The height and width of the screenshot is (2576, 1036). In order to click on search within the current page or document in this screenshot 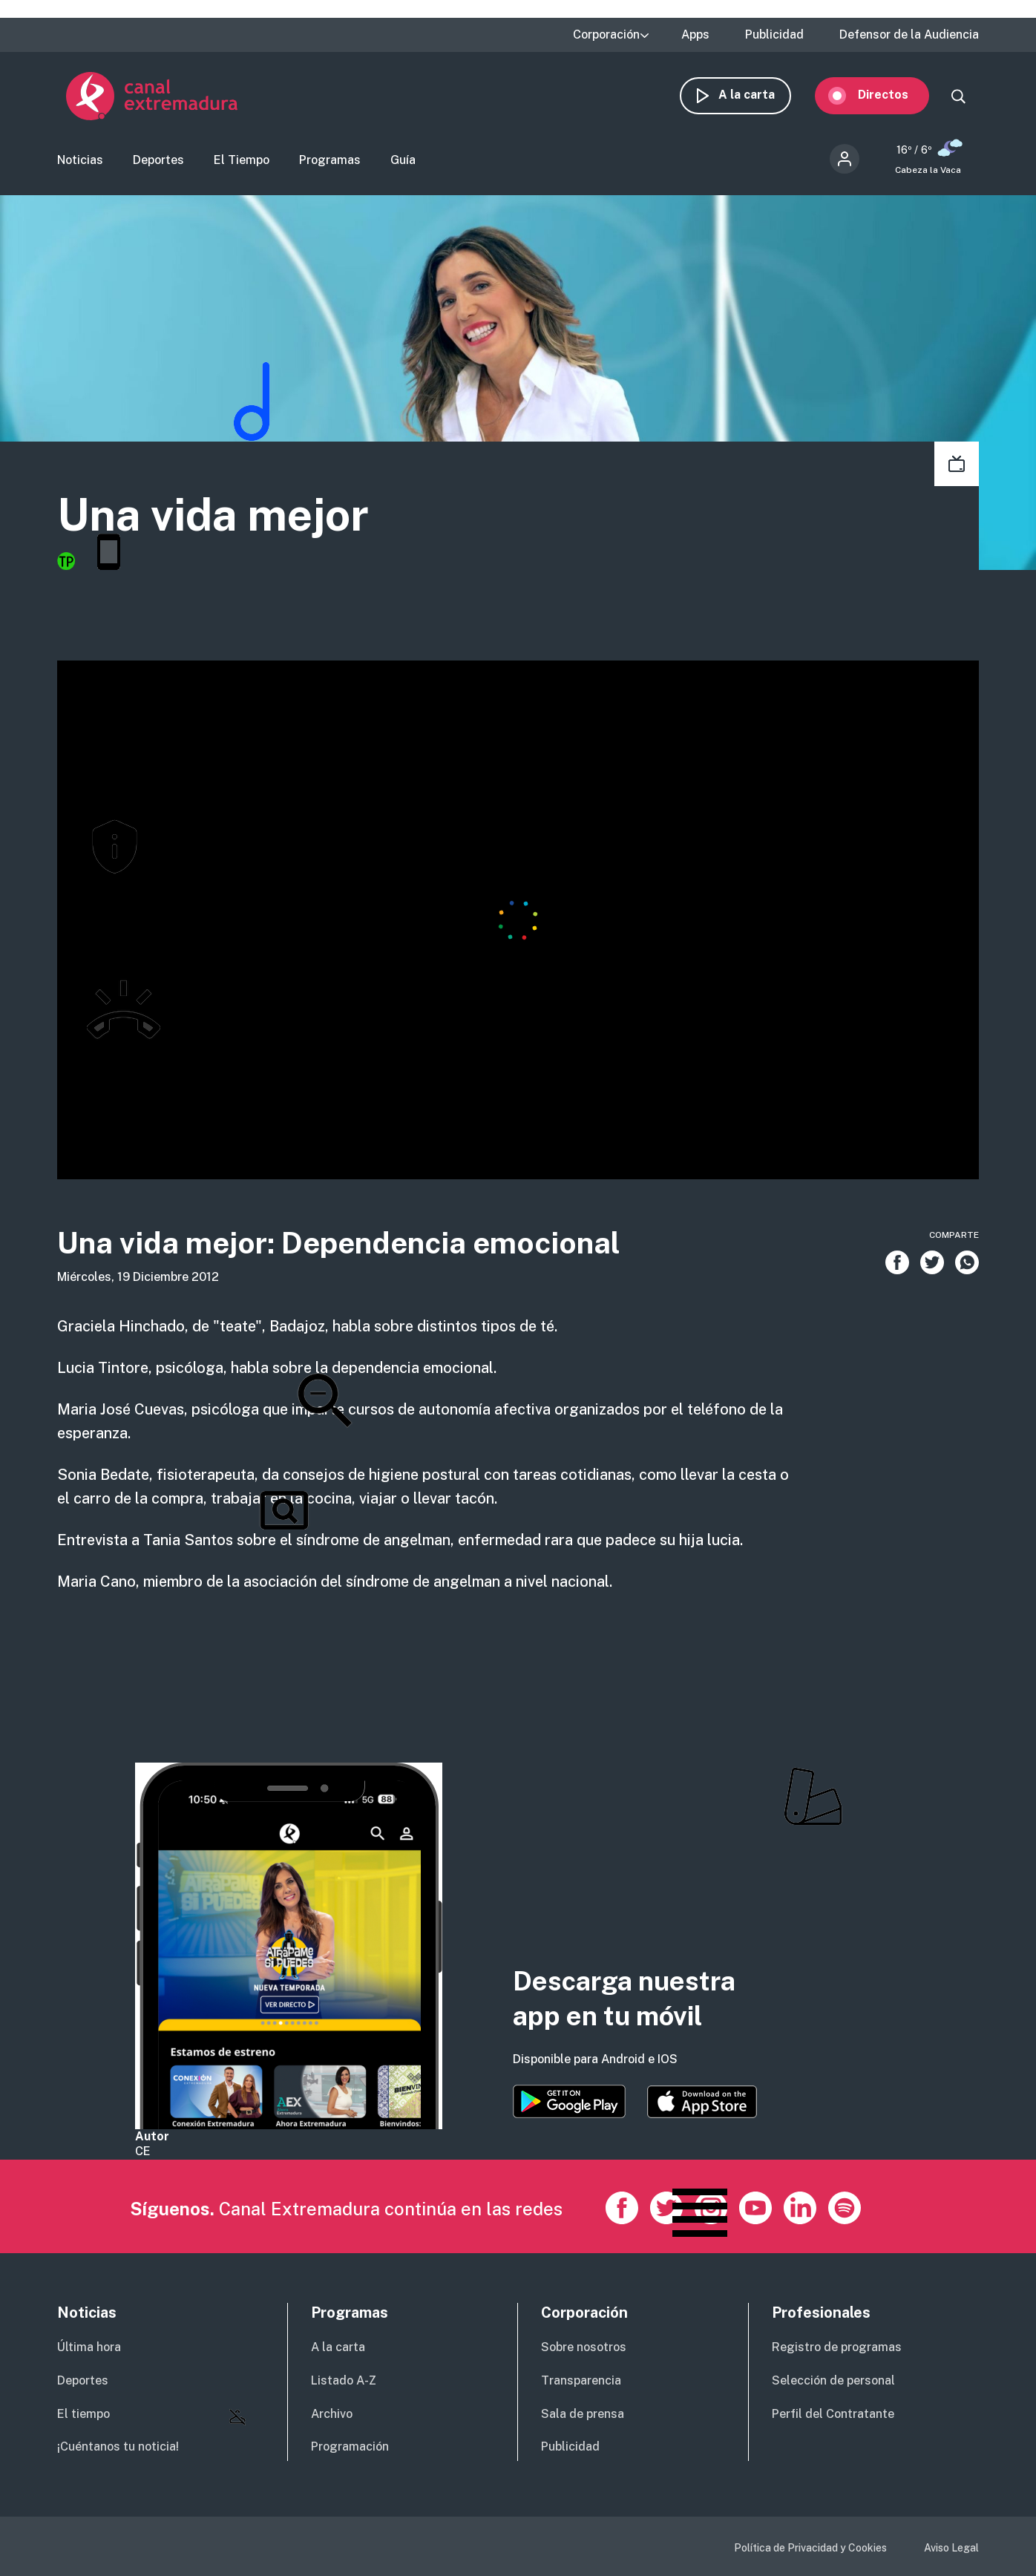, I will do `click(284, 1510)`.